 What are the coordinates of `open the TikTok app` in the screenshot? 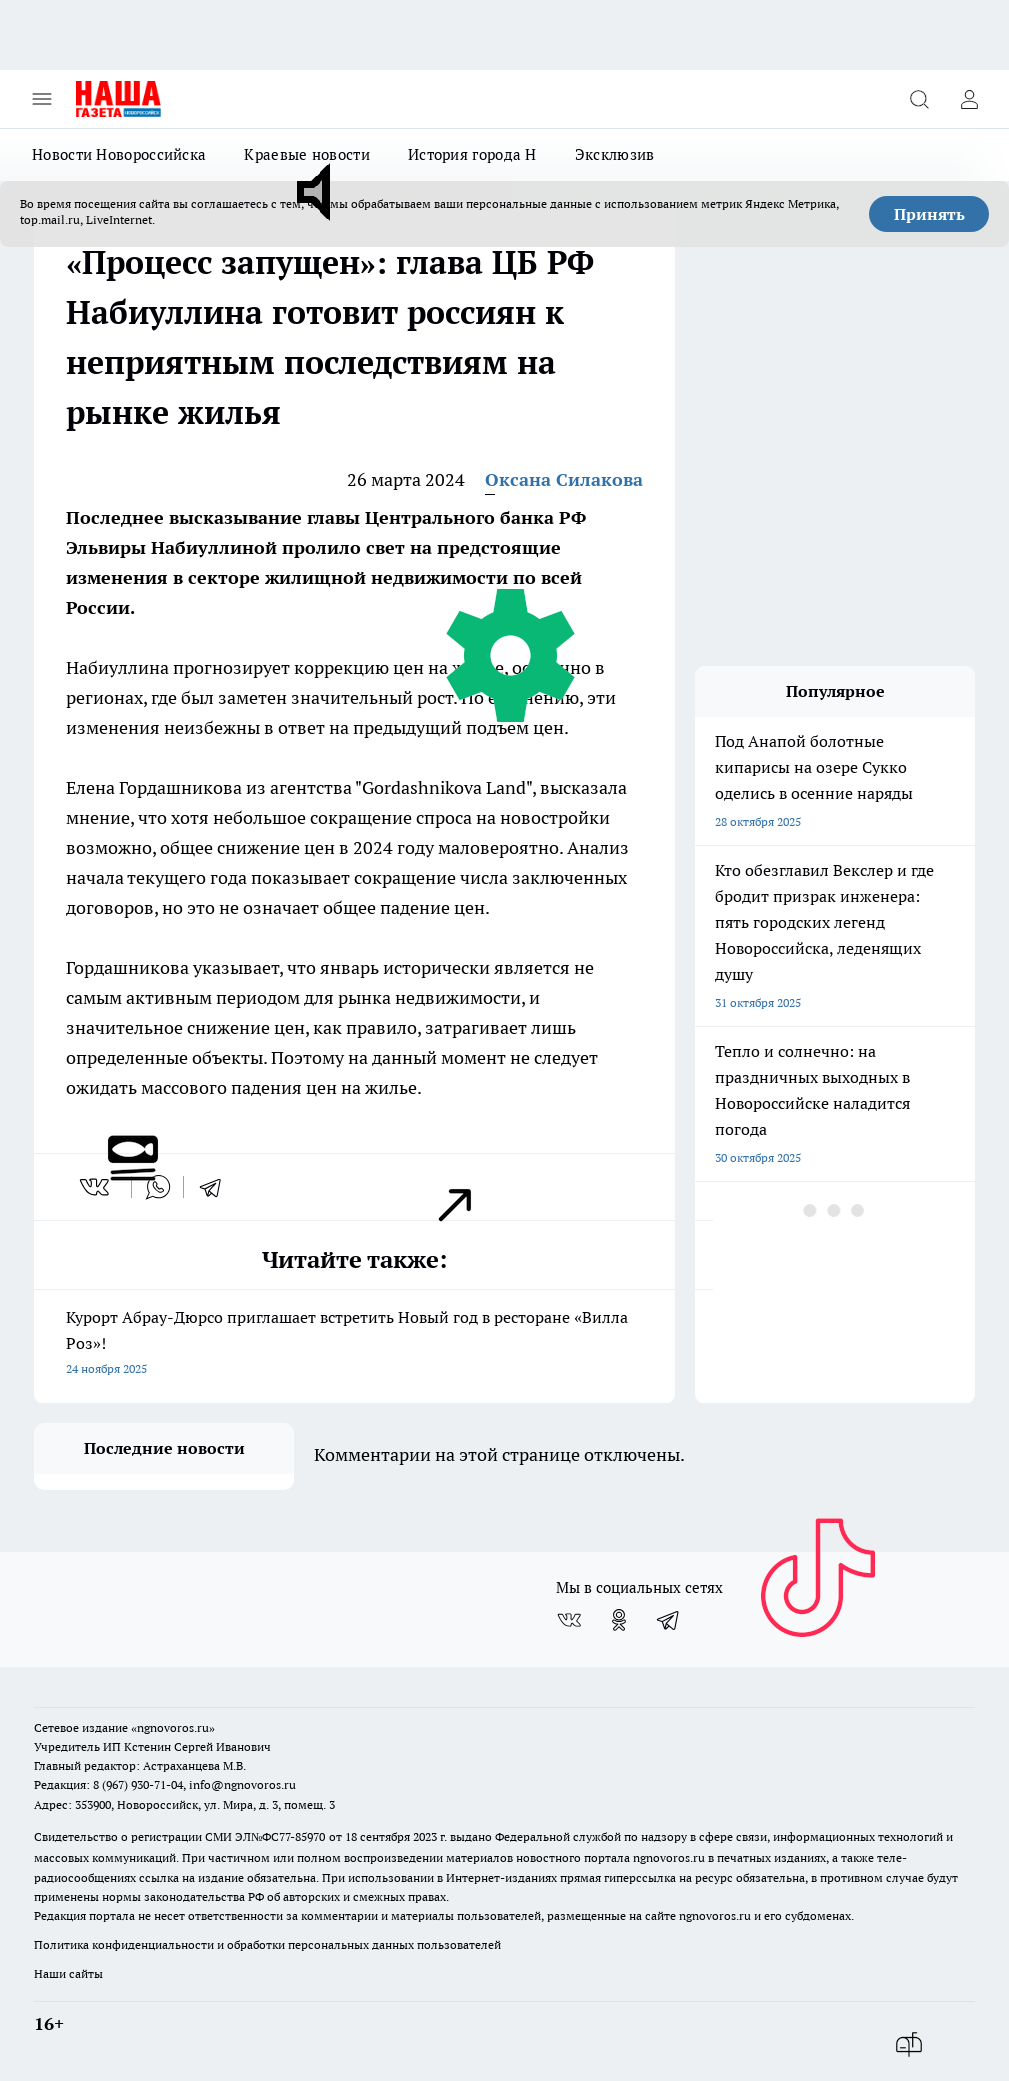 It's located at (818, 1580).